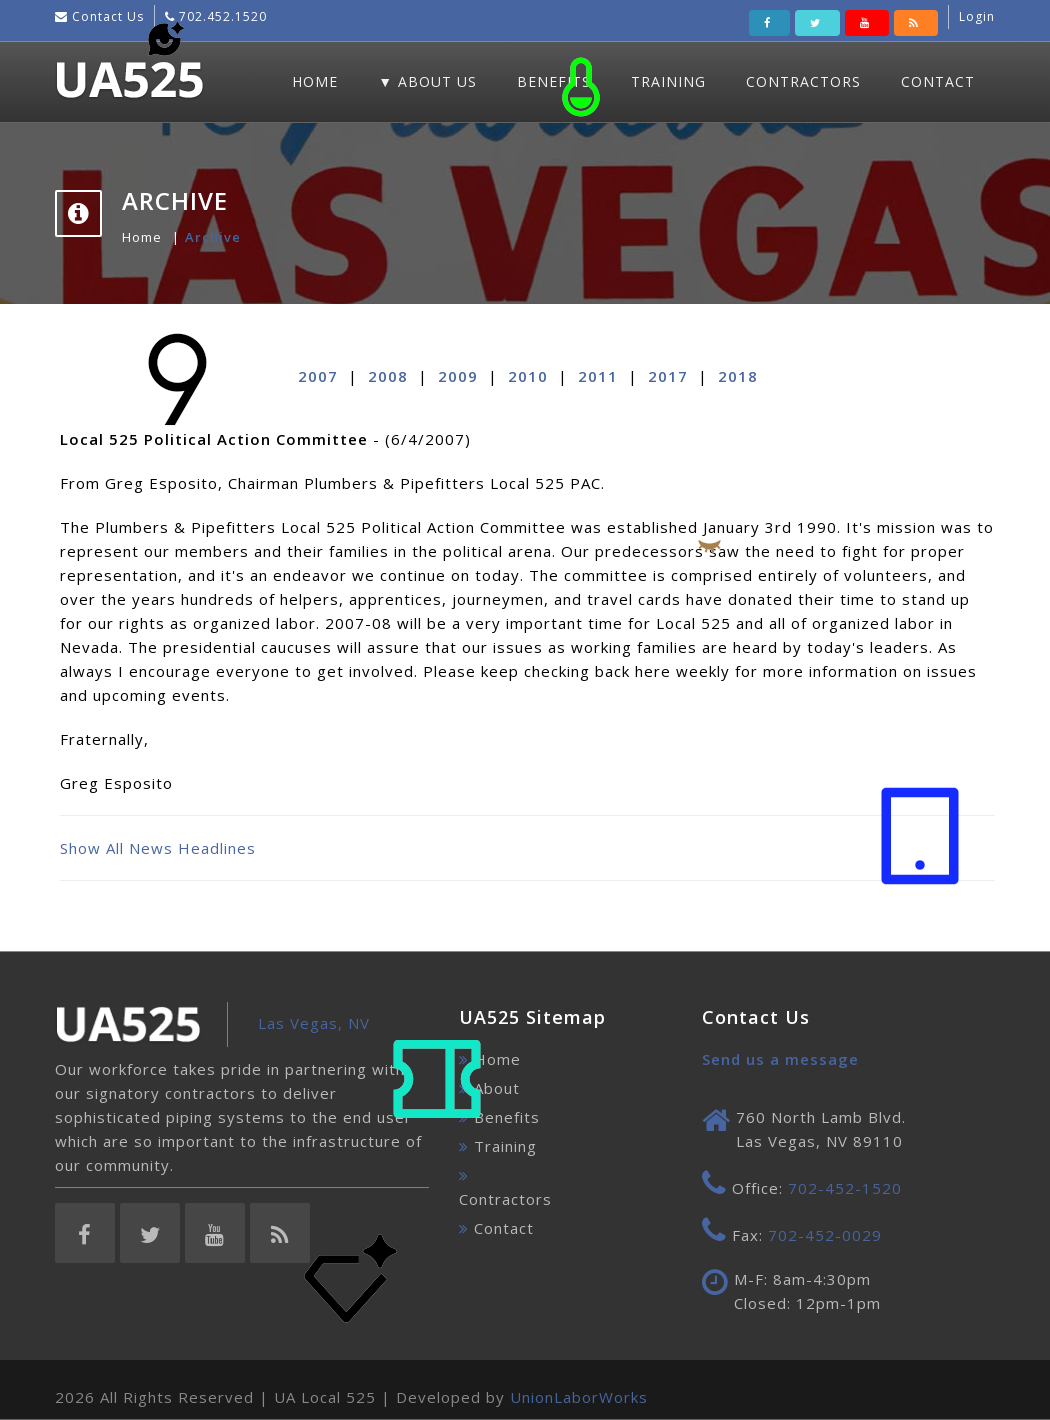 The image size is (1050, 1420). I want to click on view available coupons or vouchers, so click(437, 1079).